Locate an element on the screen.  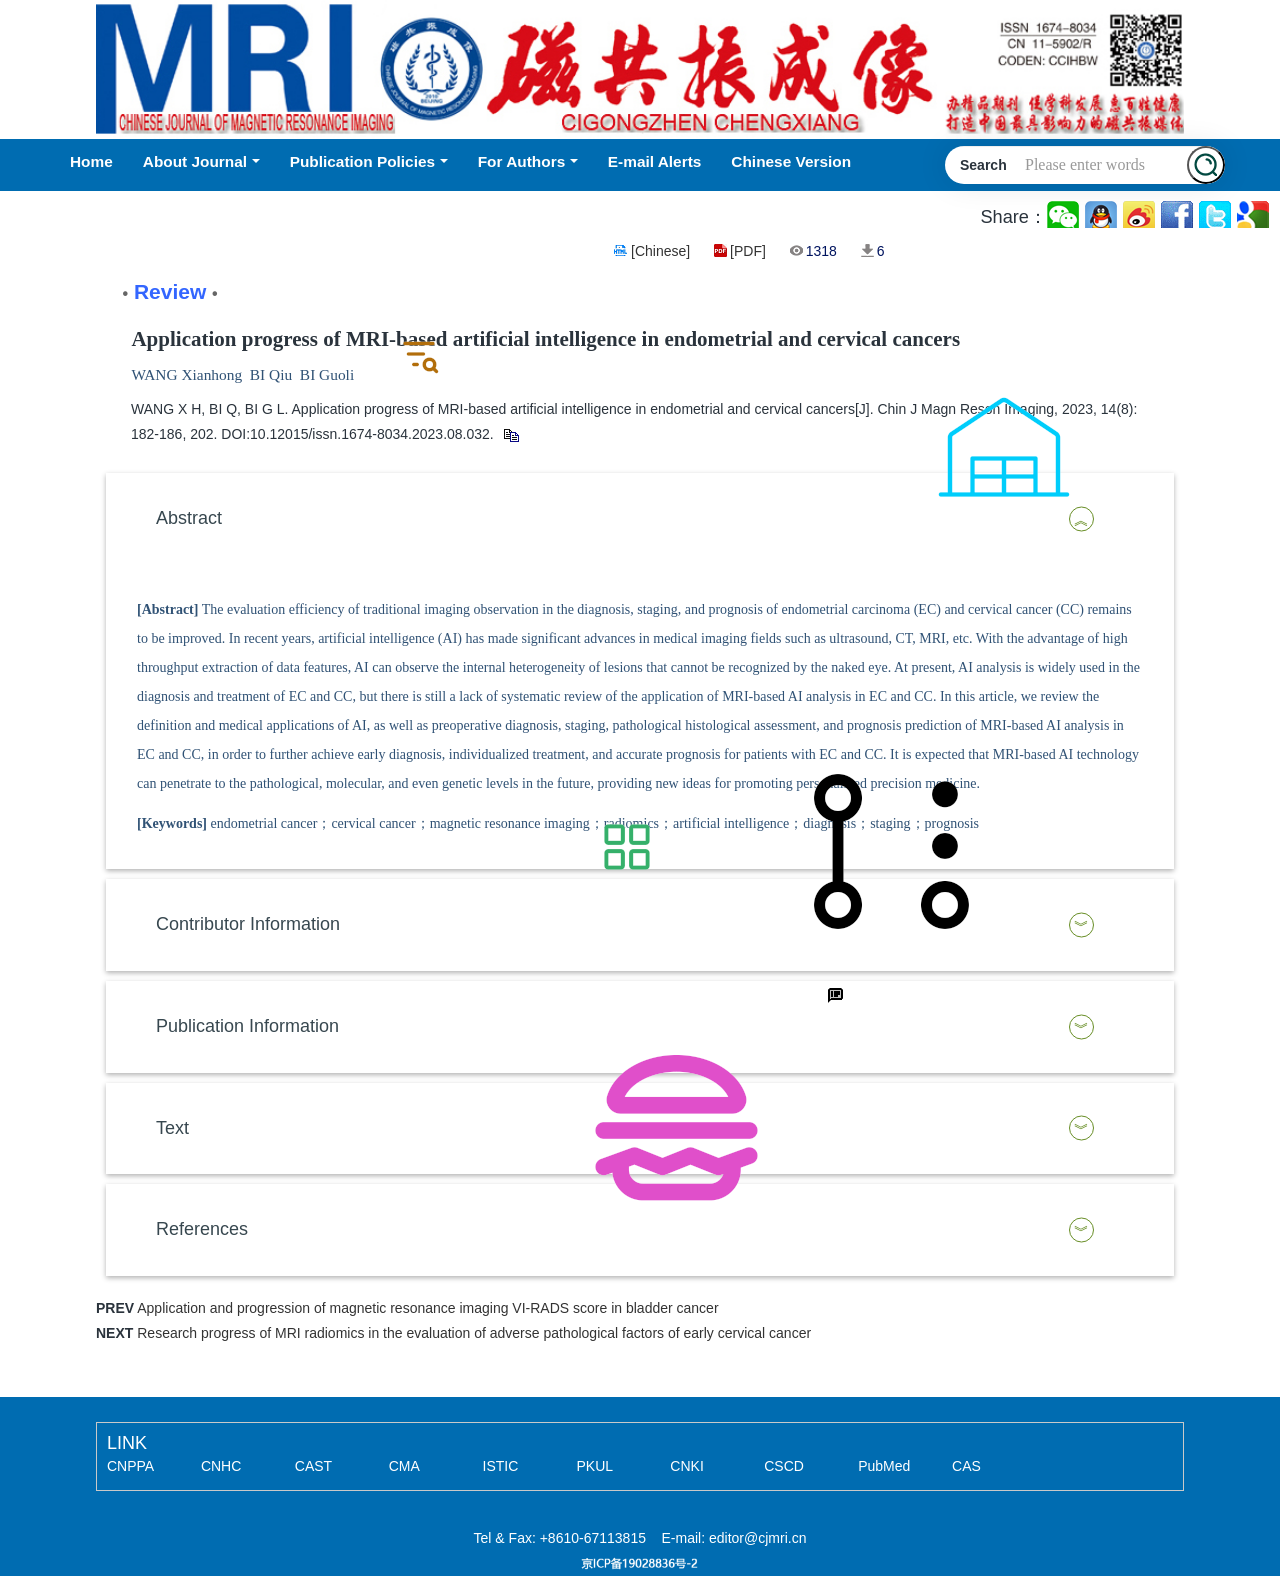
access garage or parking controls is located at coordinates (1004, 454).